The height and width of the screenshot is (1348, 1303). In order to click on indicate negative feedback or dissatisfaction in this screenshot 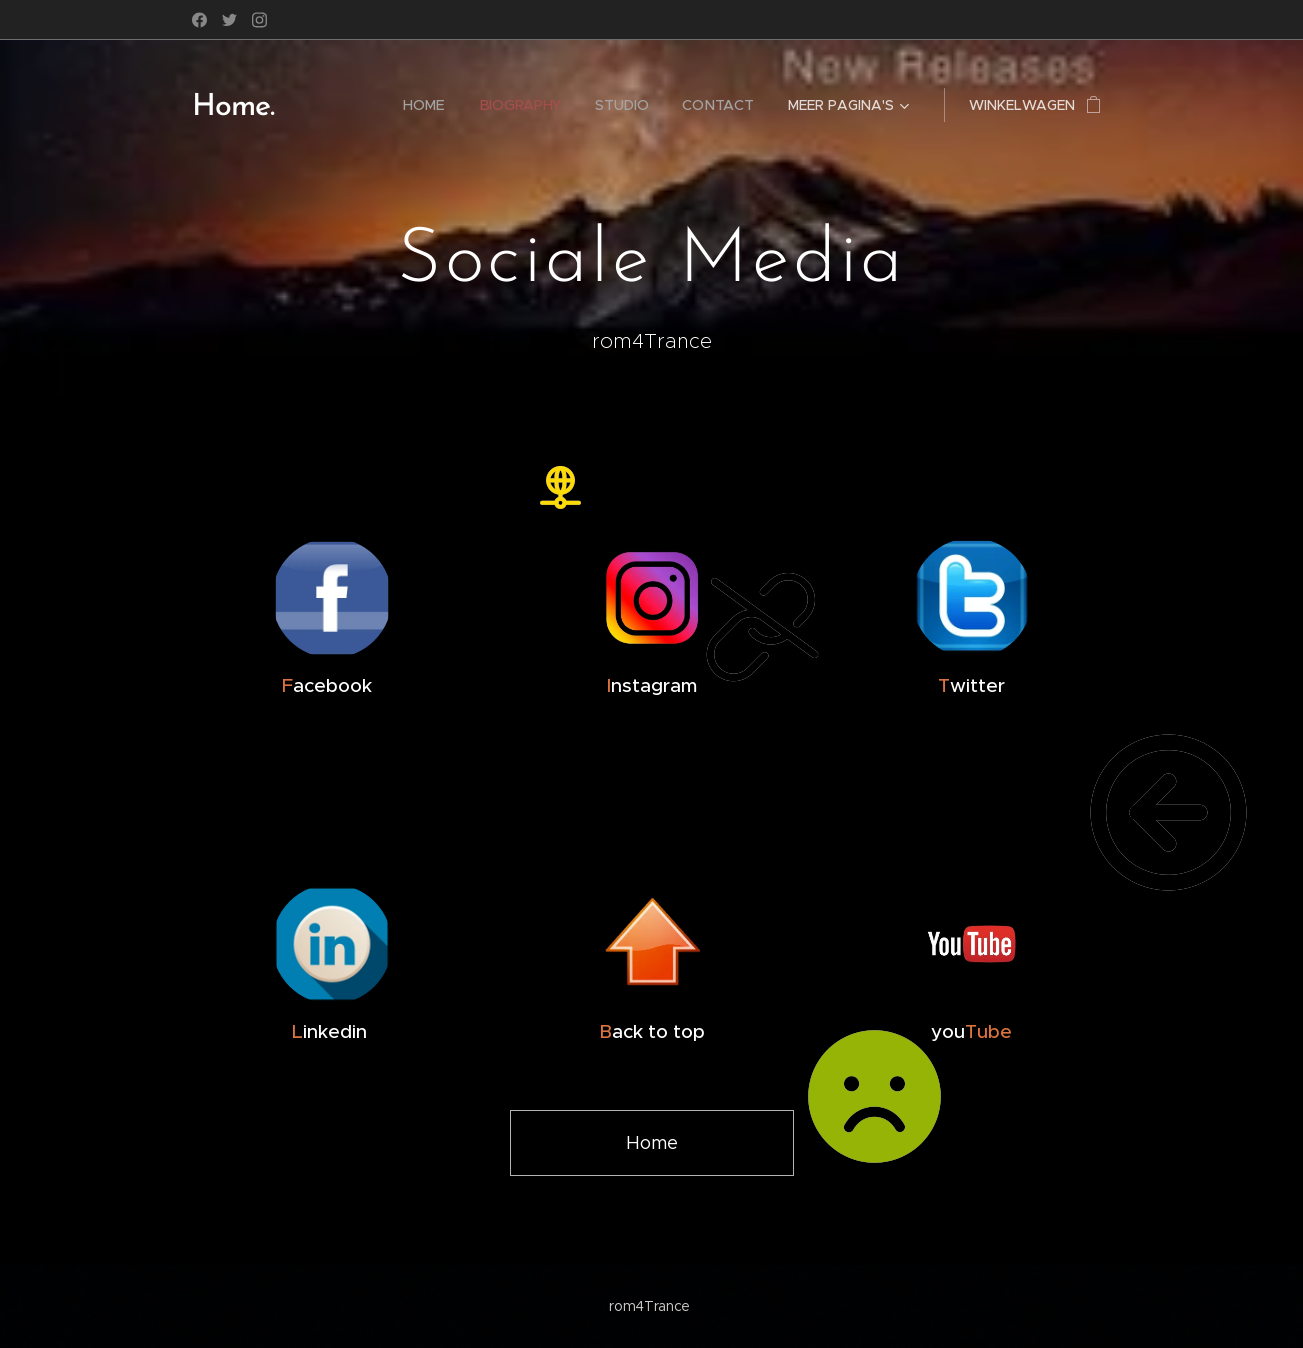, I will do `click(874, 1096)`.